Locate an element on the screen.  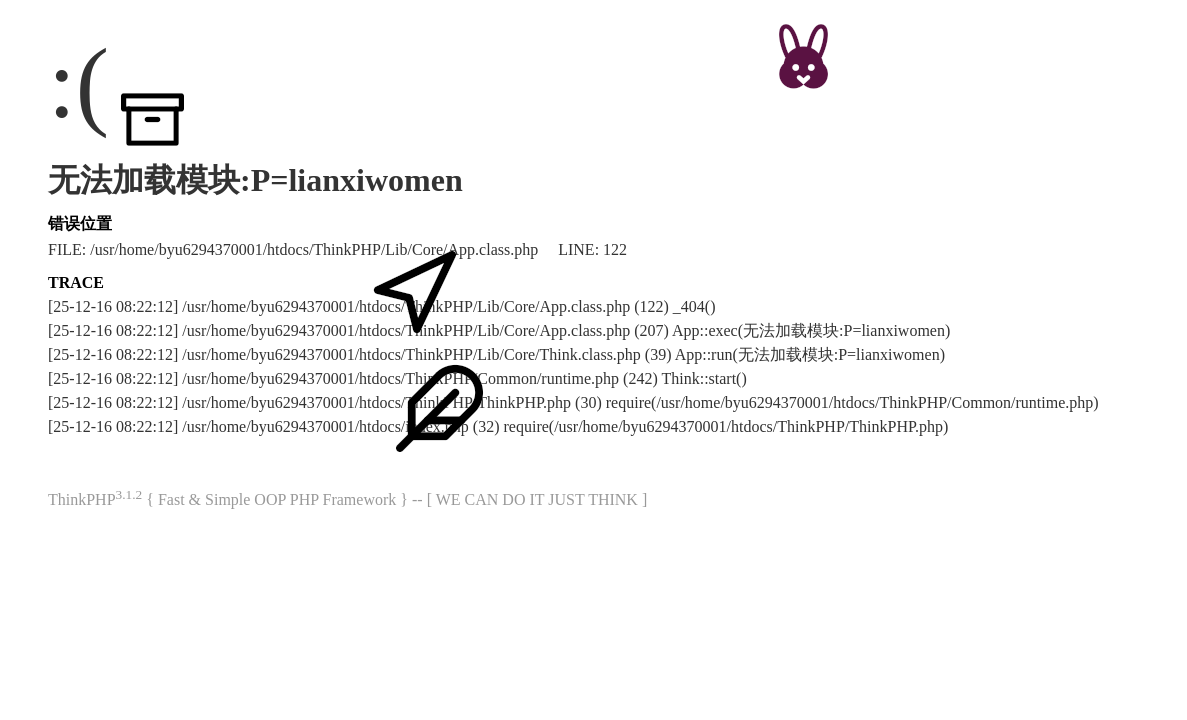
archive this item is located at coordinates (152, 119).